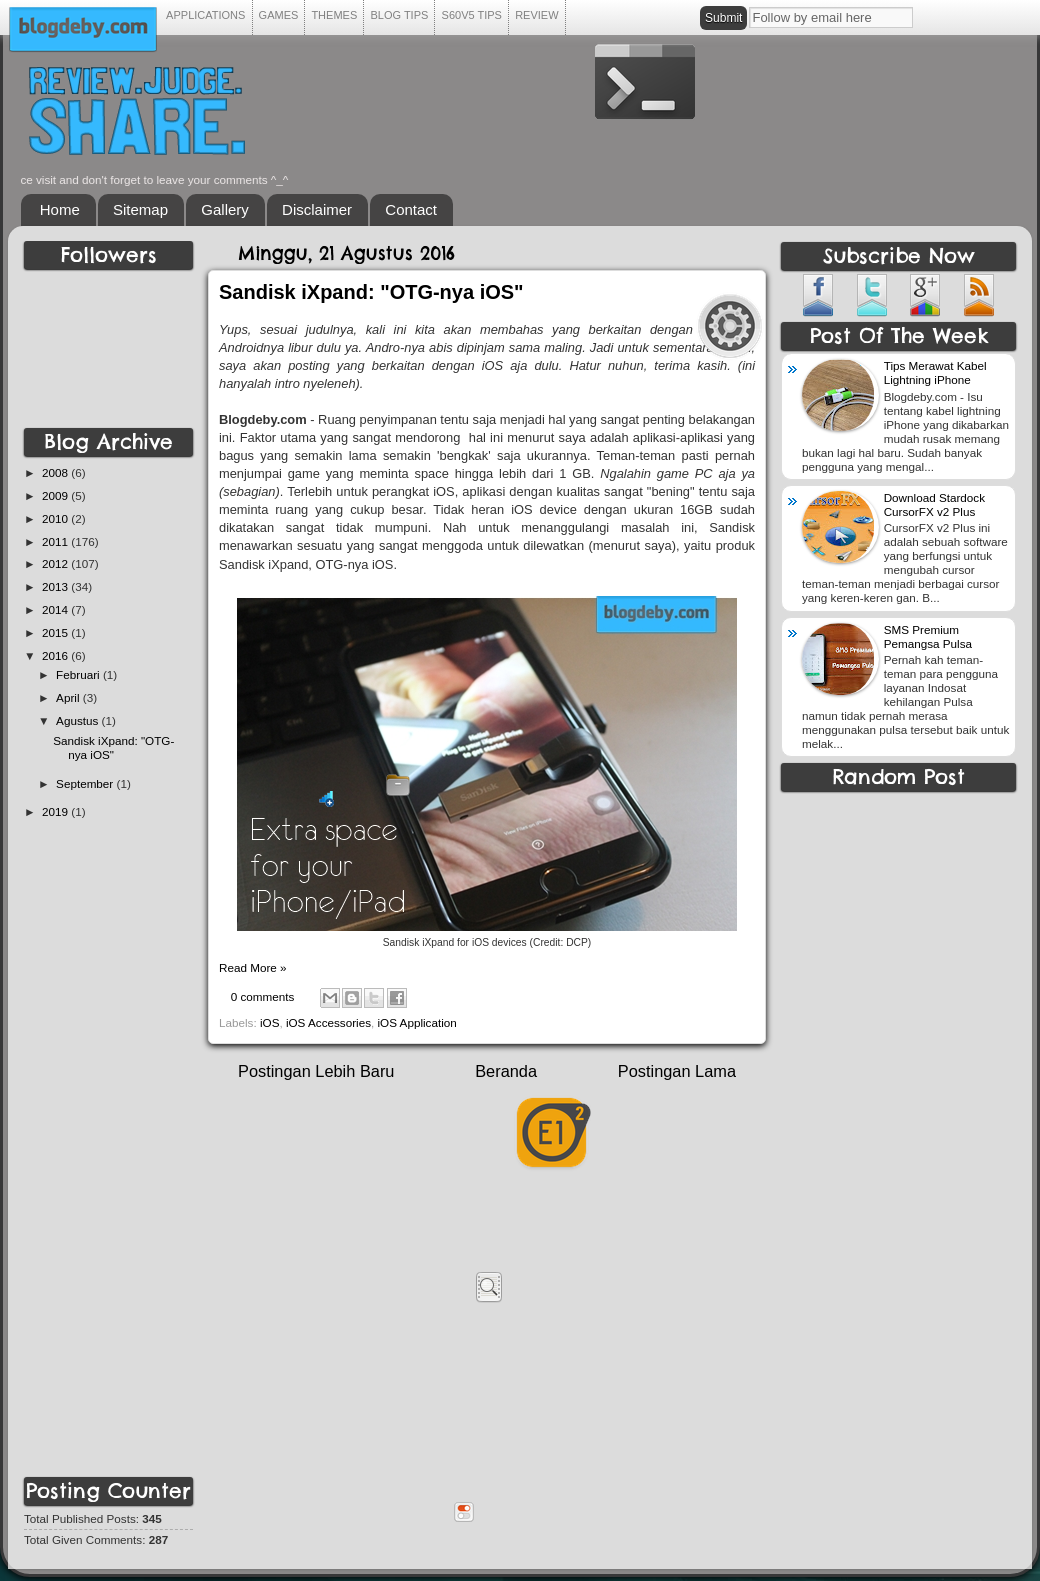  What do you see at coordinates (645, 82) in the screenshot?
I see `open the terminal application` at bounding box center [645, 82].